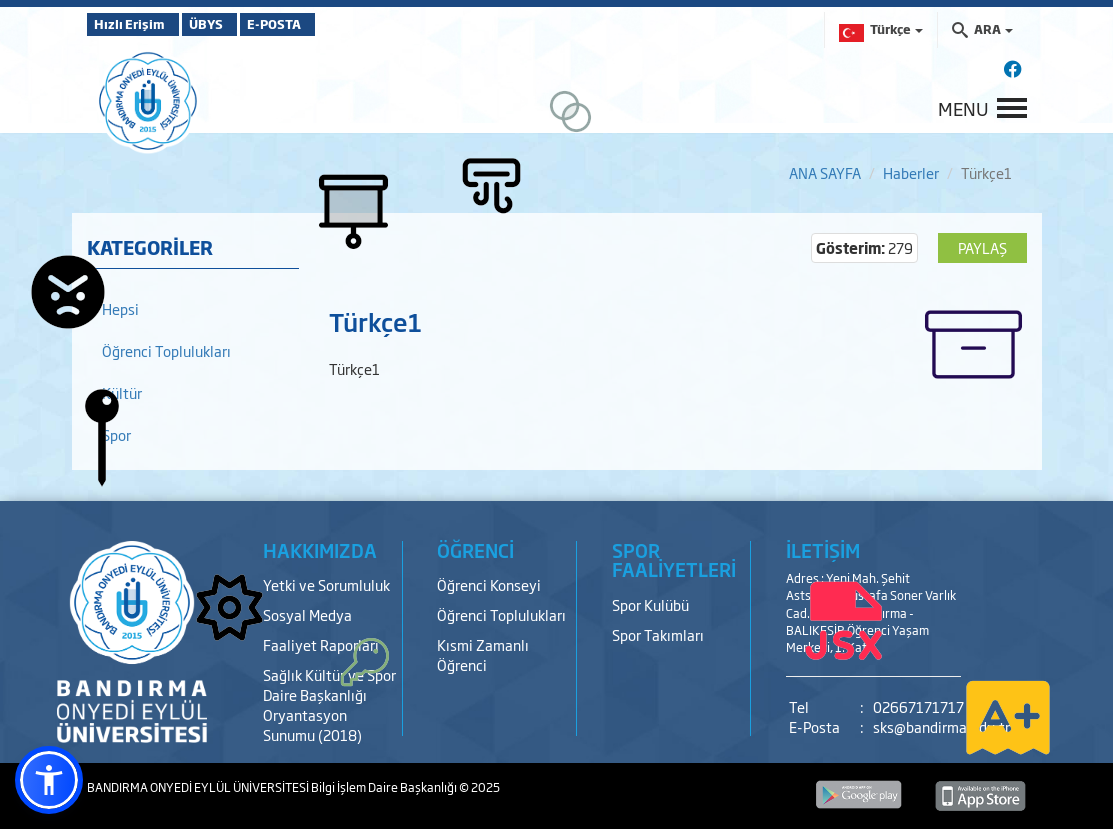  I want to click on toggle light mode or bright theme, so click(229, 607).